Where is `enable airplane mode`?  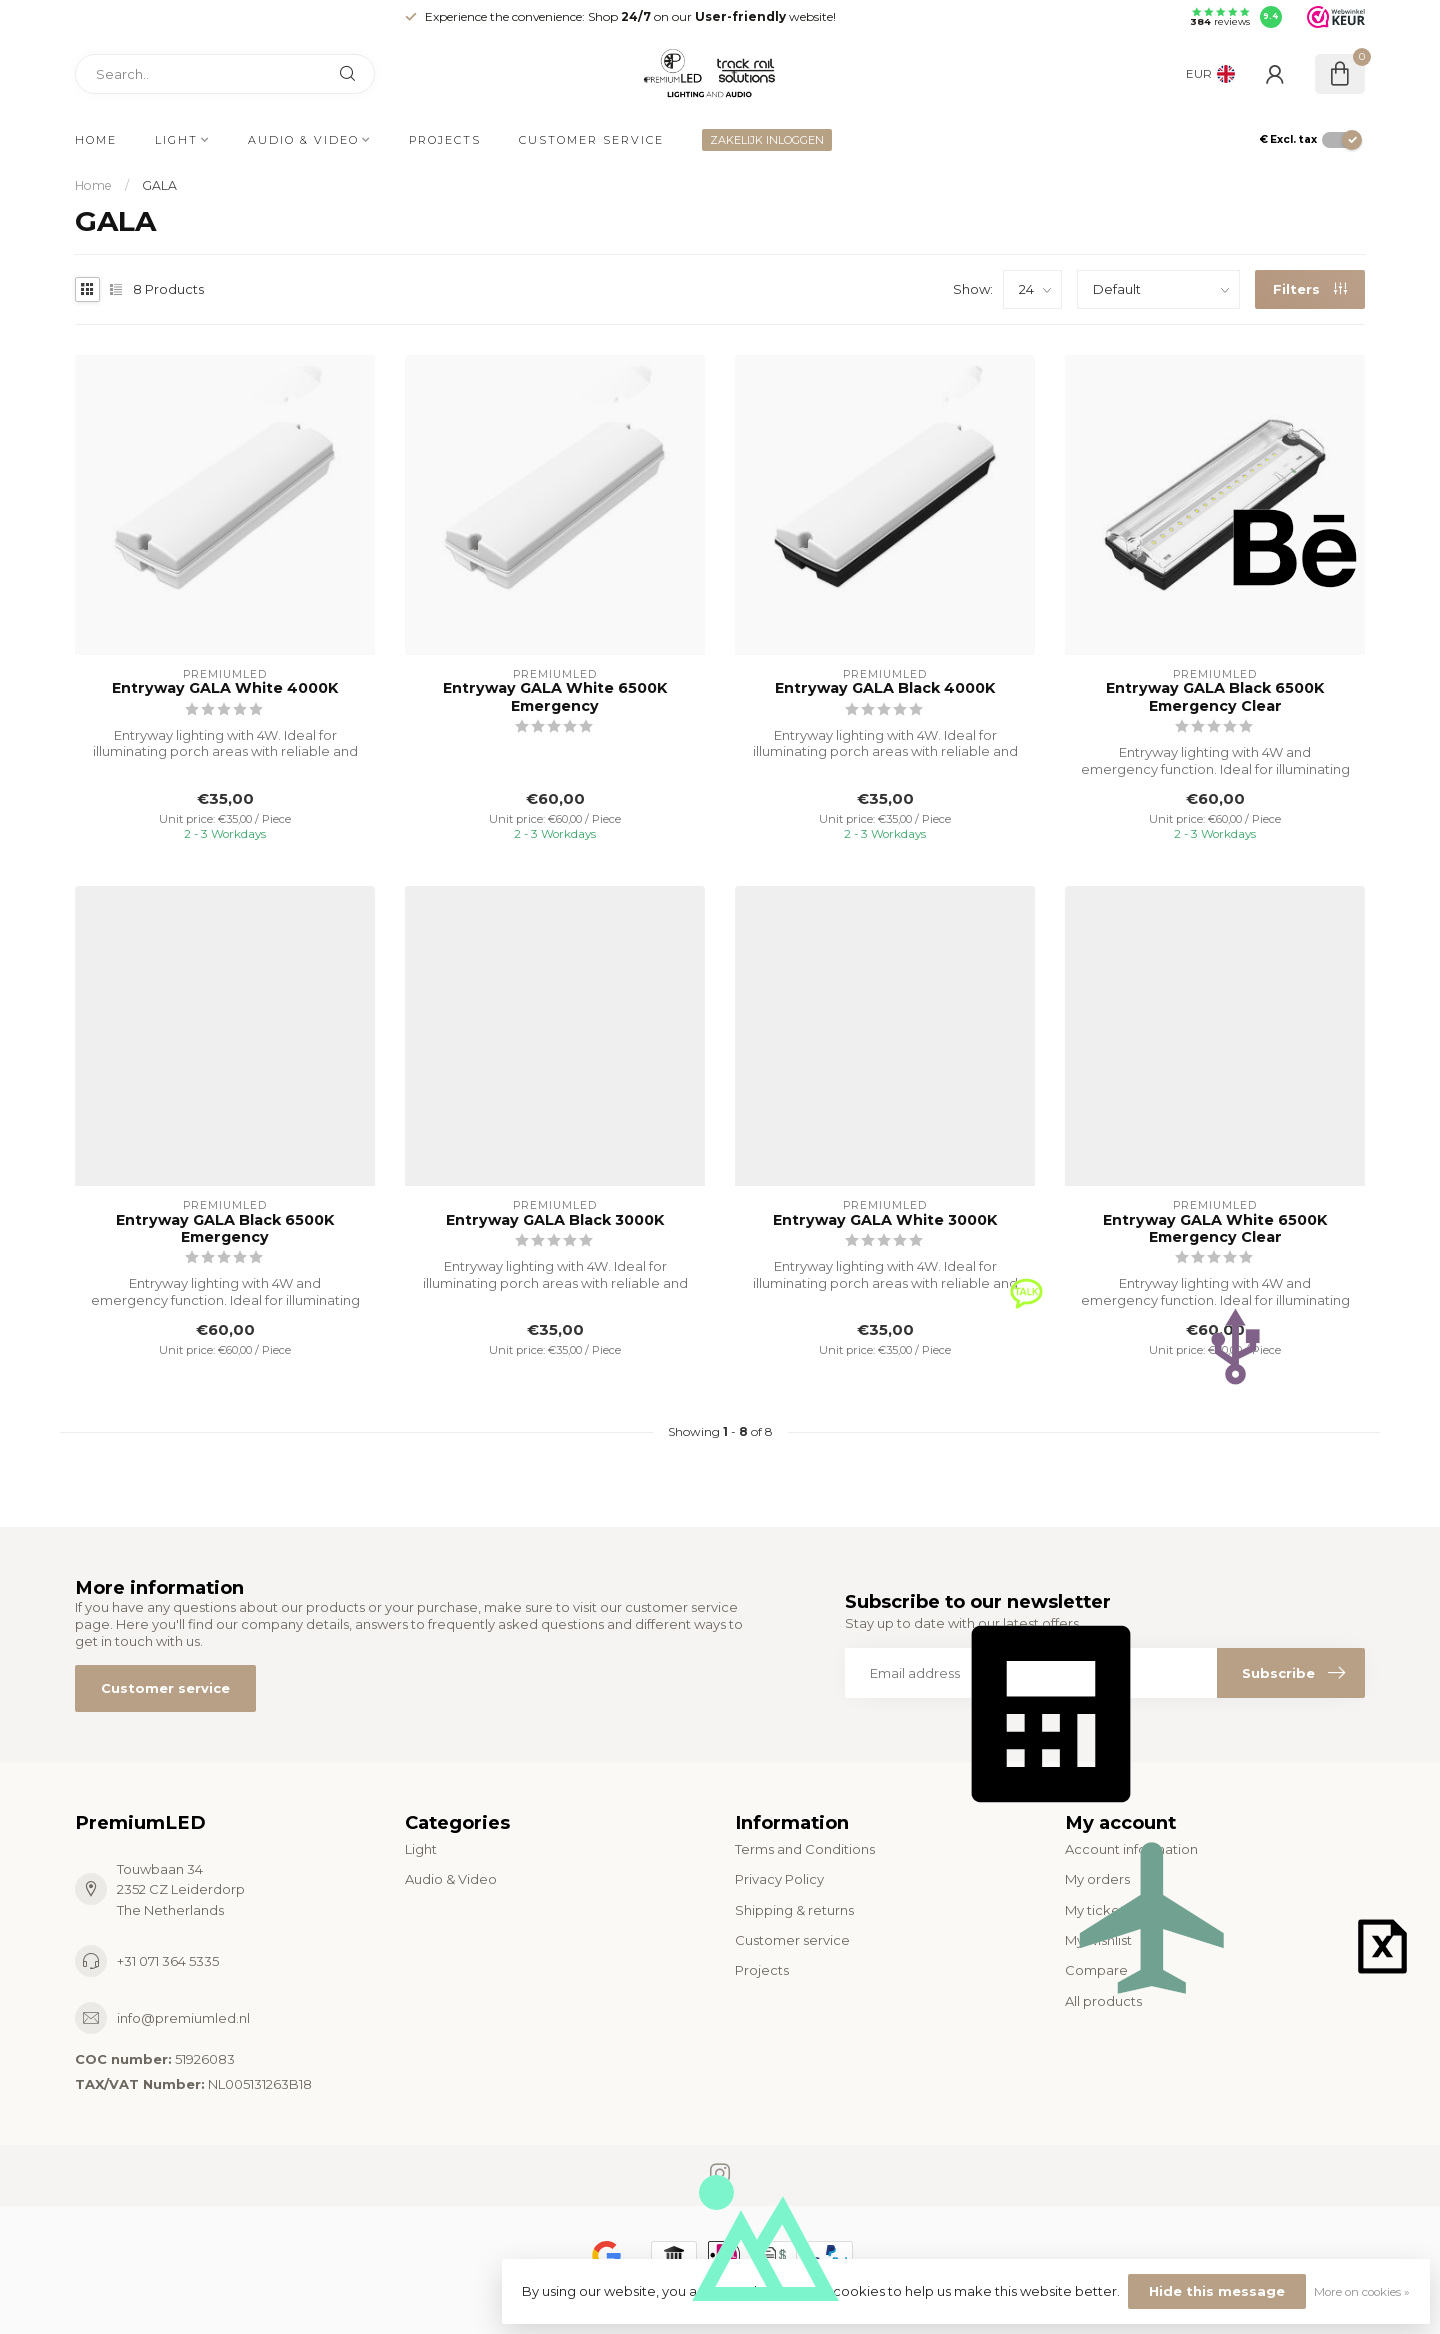
enable airplane mode is located at coordinates (1148, 1918).